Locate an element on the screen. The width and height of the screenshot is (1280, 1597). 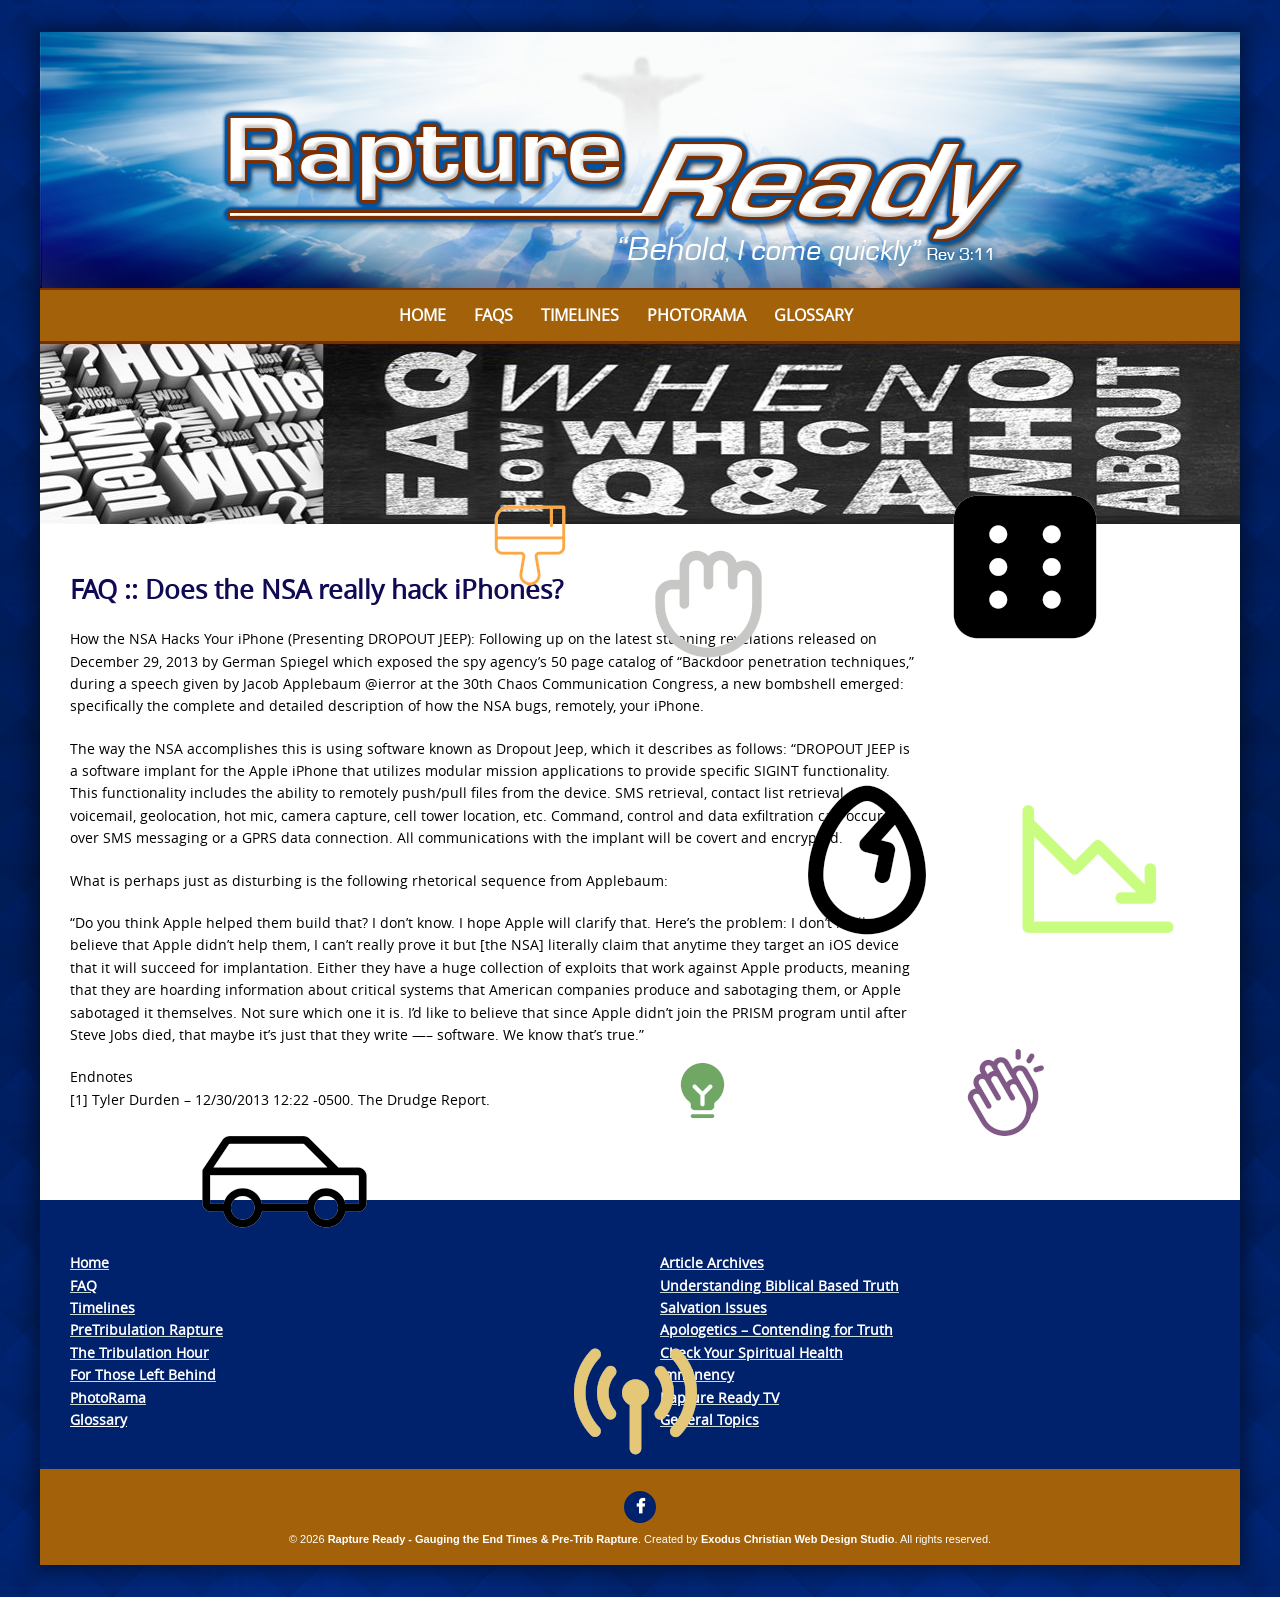
randomize or shuffle content is located at coordinates (1025, 567).